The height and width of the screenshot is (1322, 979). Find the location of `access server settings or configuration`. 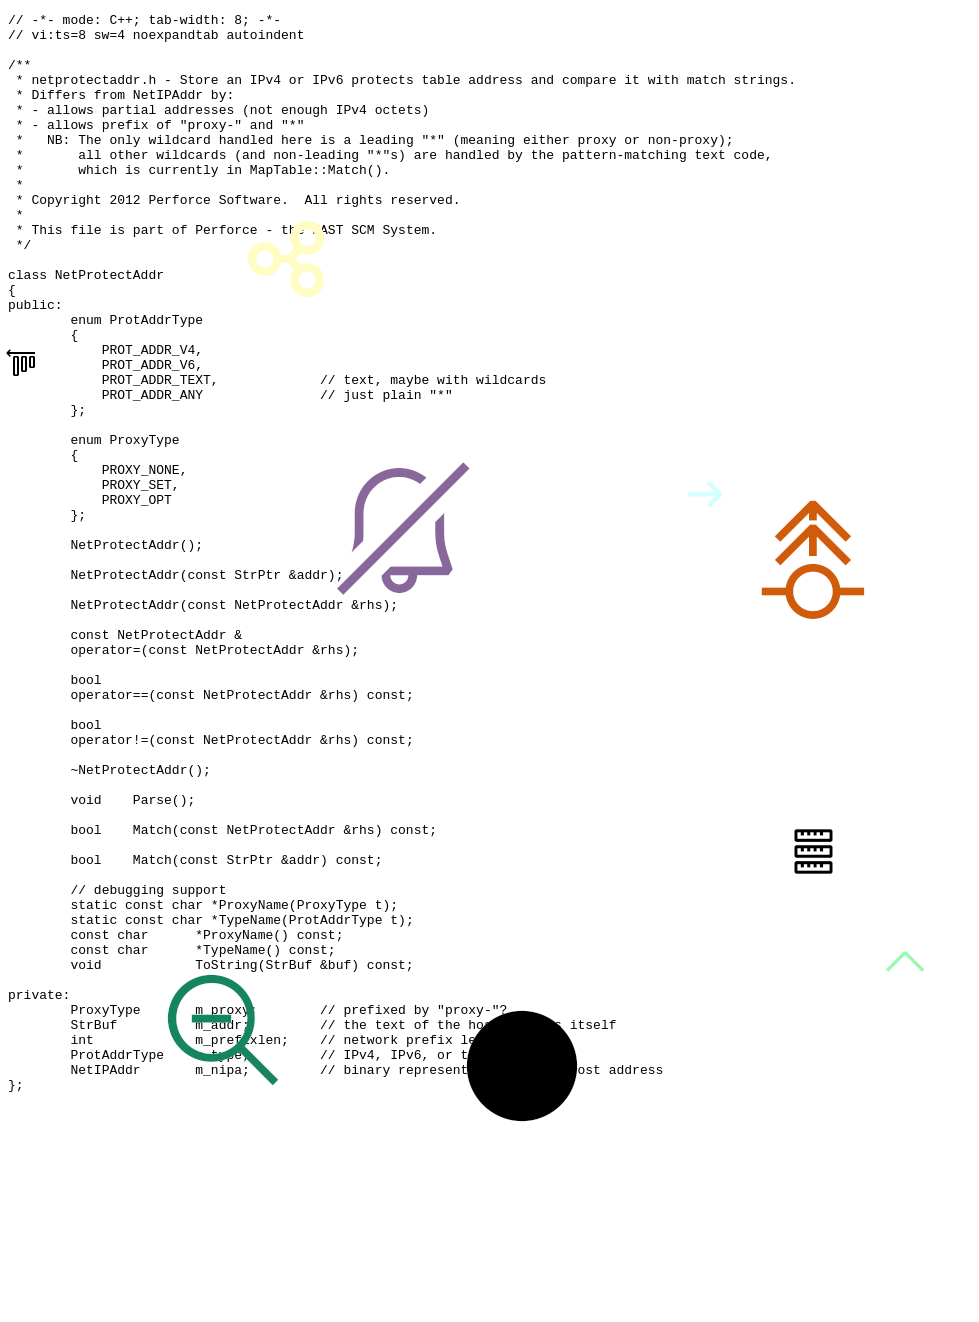

access server settings or configuration is located at coordinates (813, 851).